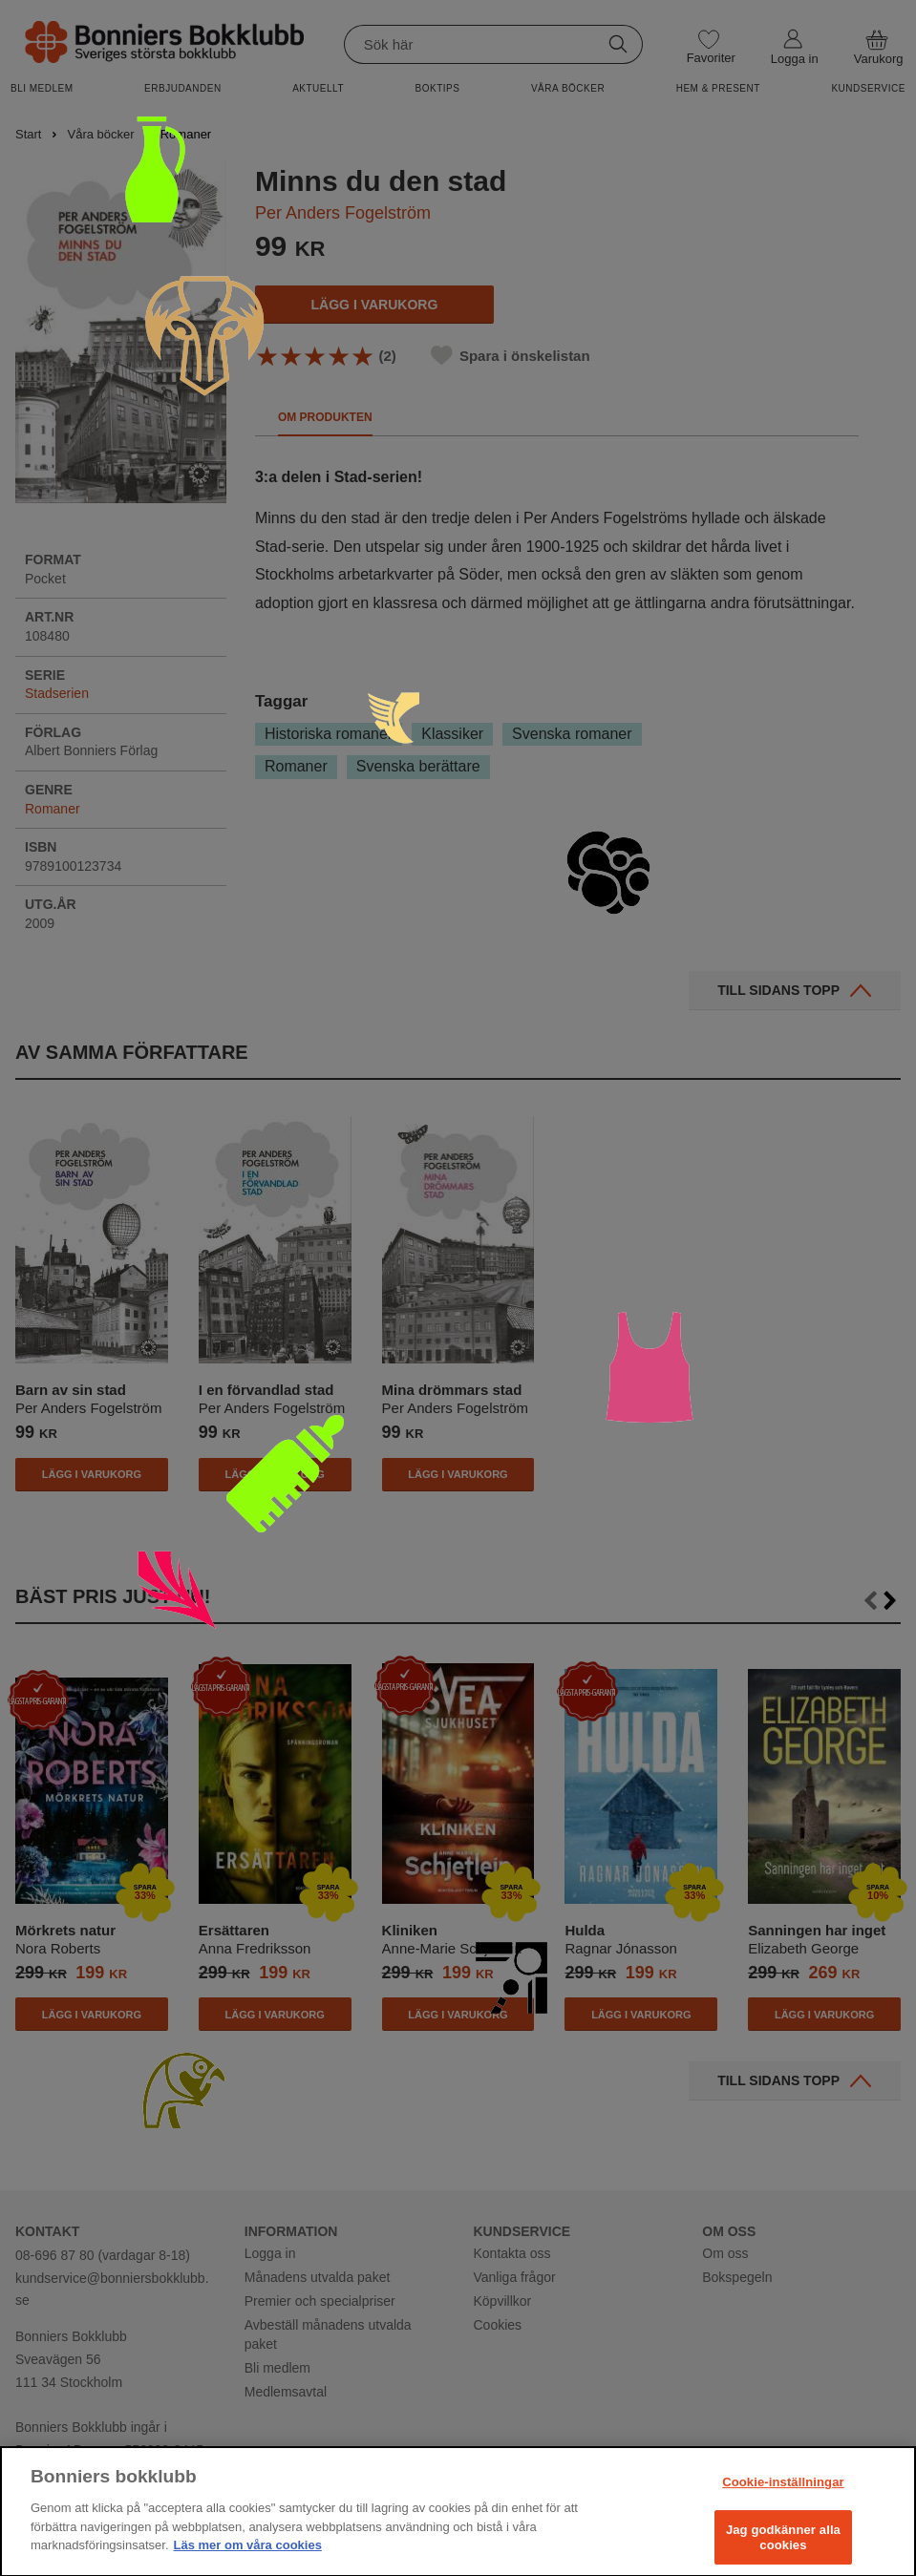  Describe the element at coordinates (155, 169) in the screenshot. I see `select a jug or pitcher item in game inventory` at that location.